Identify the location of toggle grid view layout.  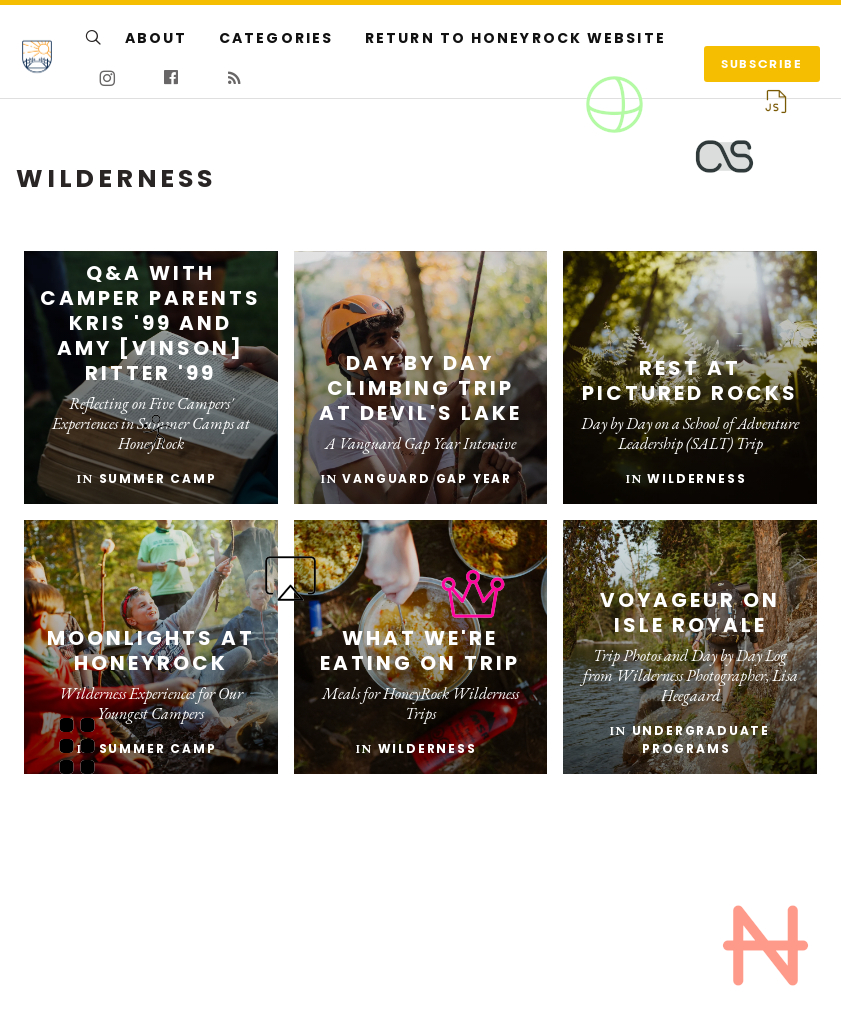
(77, 746).